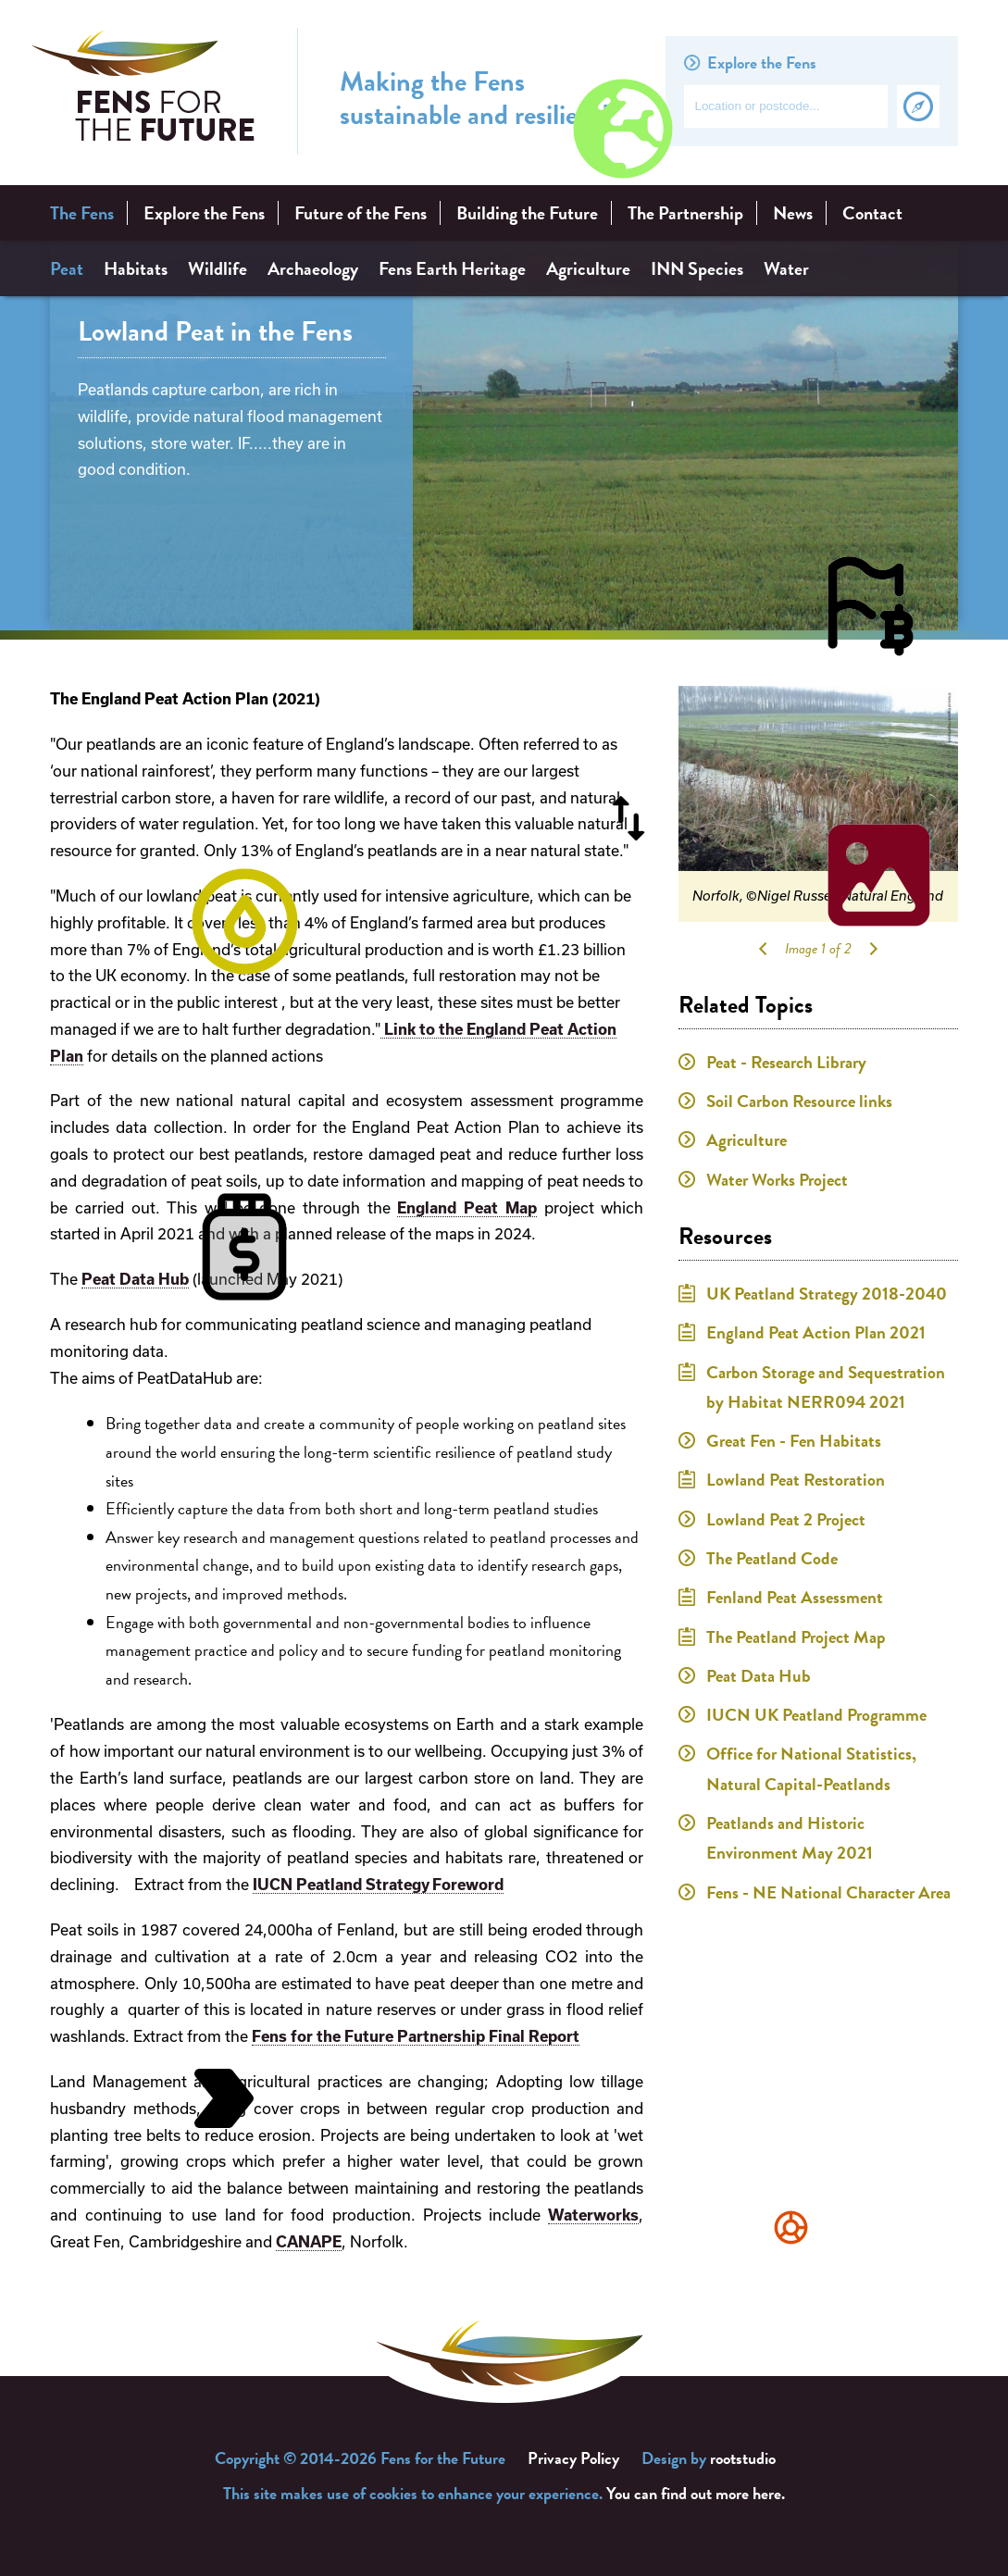 This screenshot has height=2576, width=1008. Describe the element at coordinates (244, 921) in the screenshot. I see `adjust ink or fluid settings` at that location.